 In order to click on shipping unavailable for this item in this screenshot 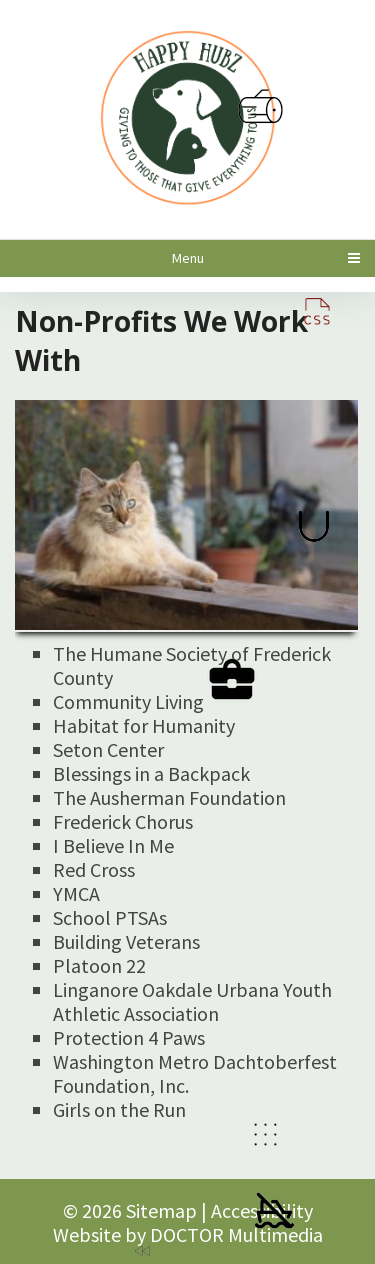, I will do `click(274, 1210)`.